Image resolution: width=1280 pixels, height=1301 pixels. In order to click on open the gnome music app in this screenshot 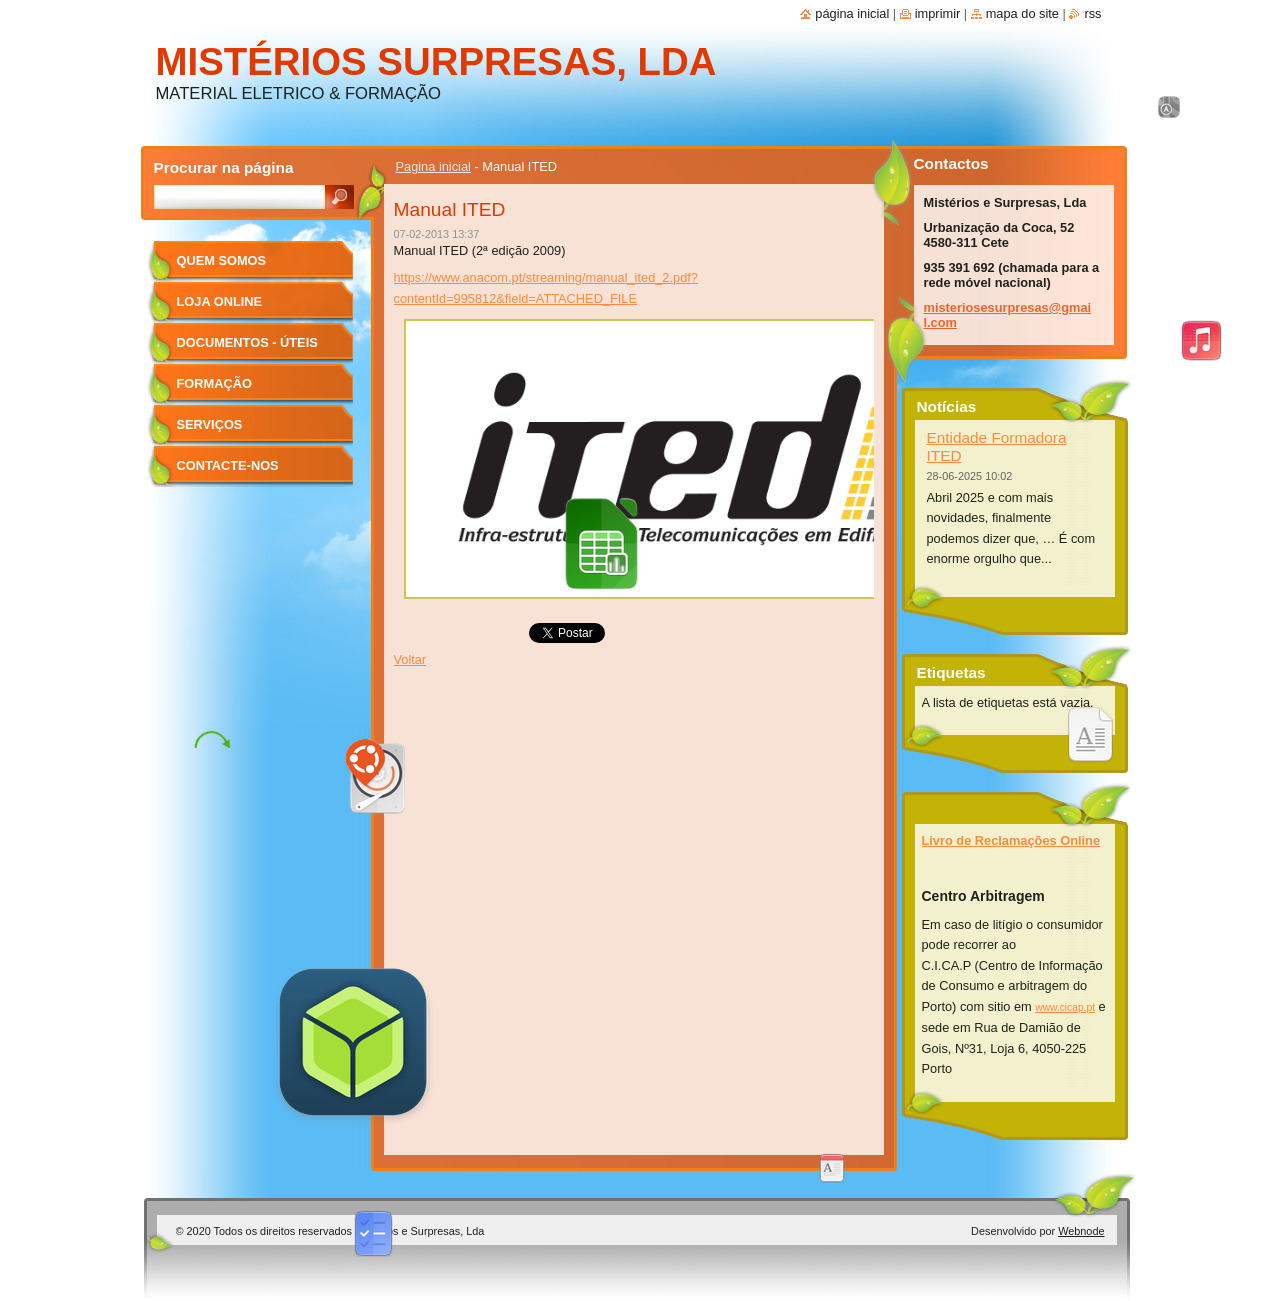, I will do `click(1201, 340)`.